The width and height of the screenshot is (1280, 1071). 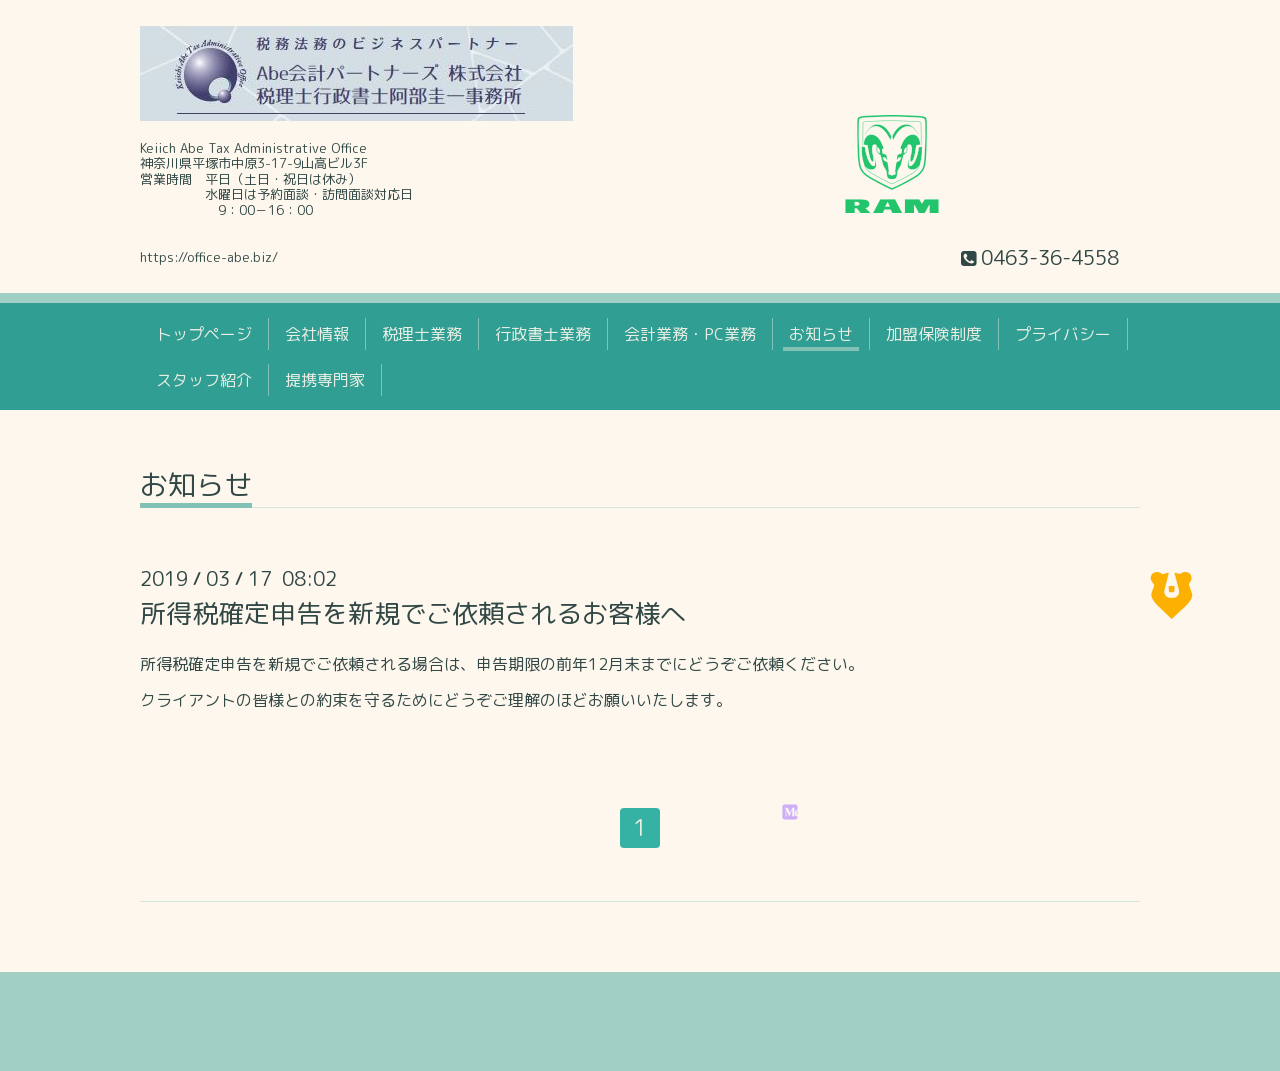 I want to click on open the Uptime Kuma monitoring dashboard, so click(x=1171, y=595).